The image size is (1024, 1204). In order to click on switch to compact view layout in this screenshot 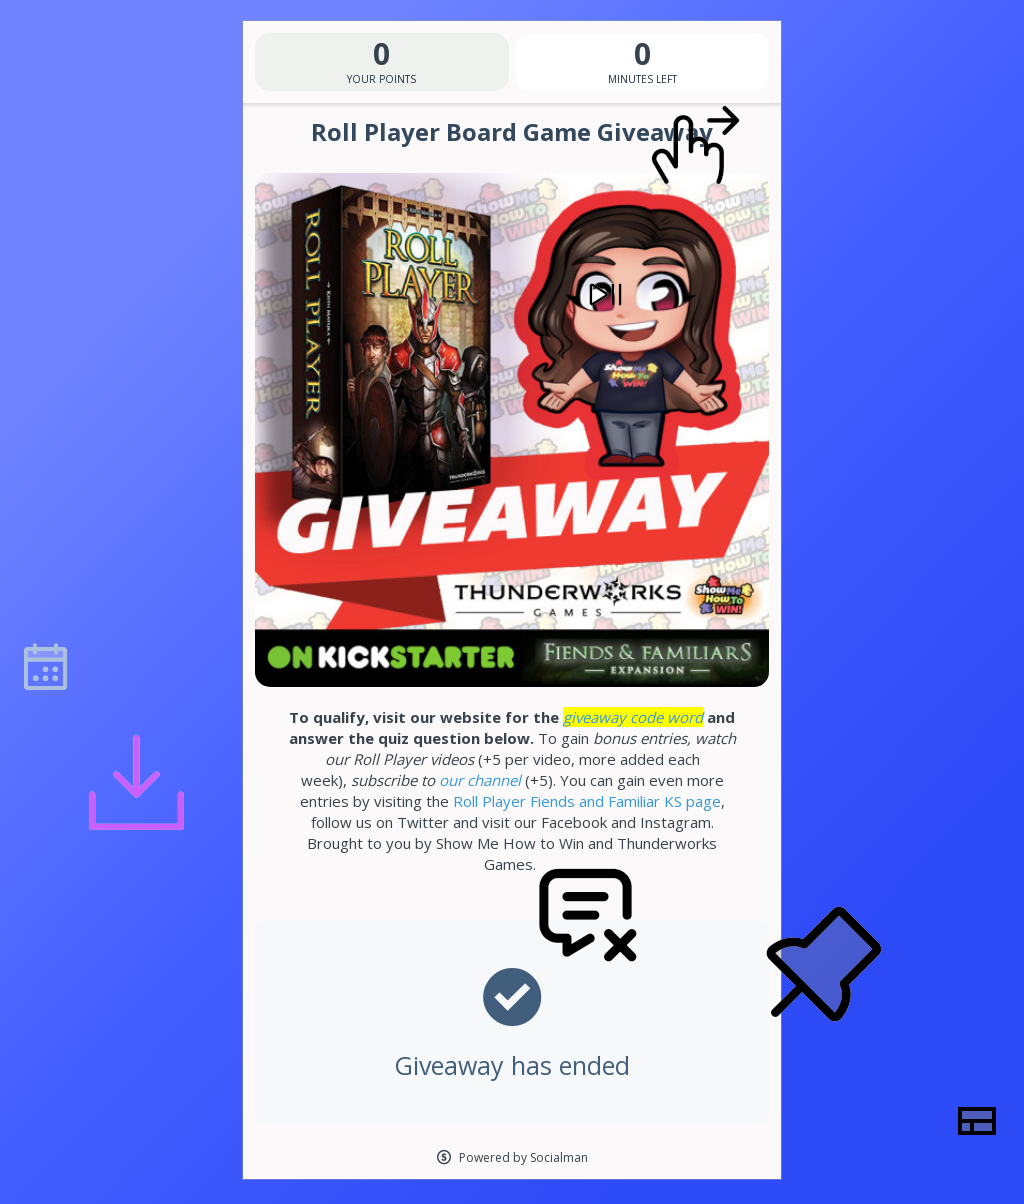, I will do `click(976, 1121)`.